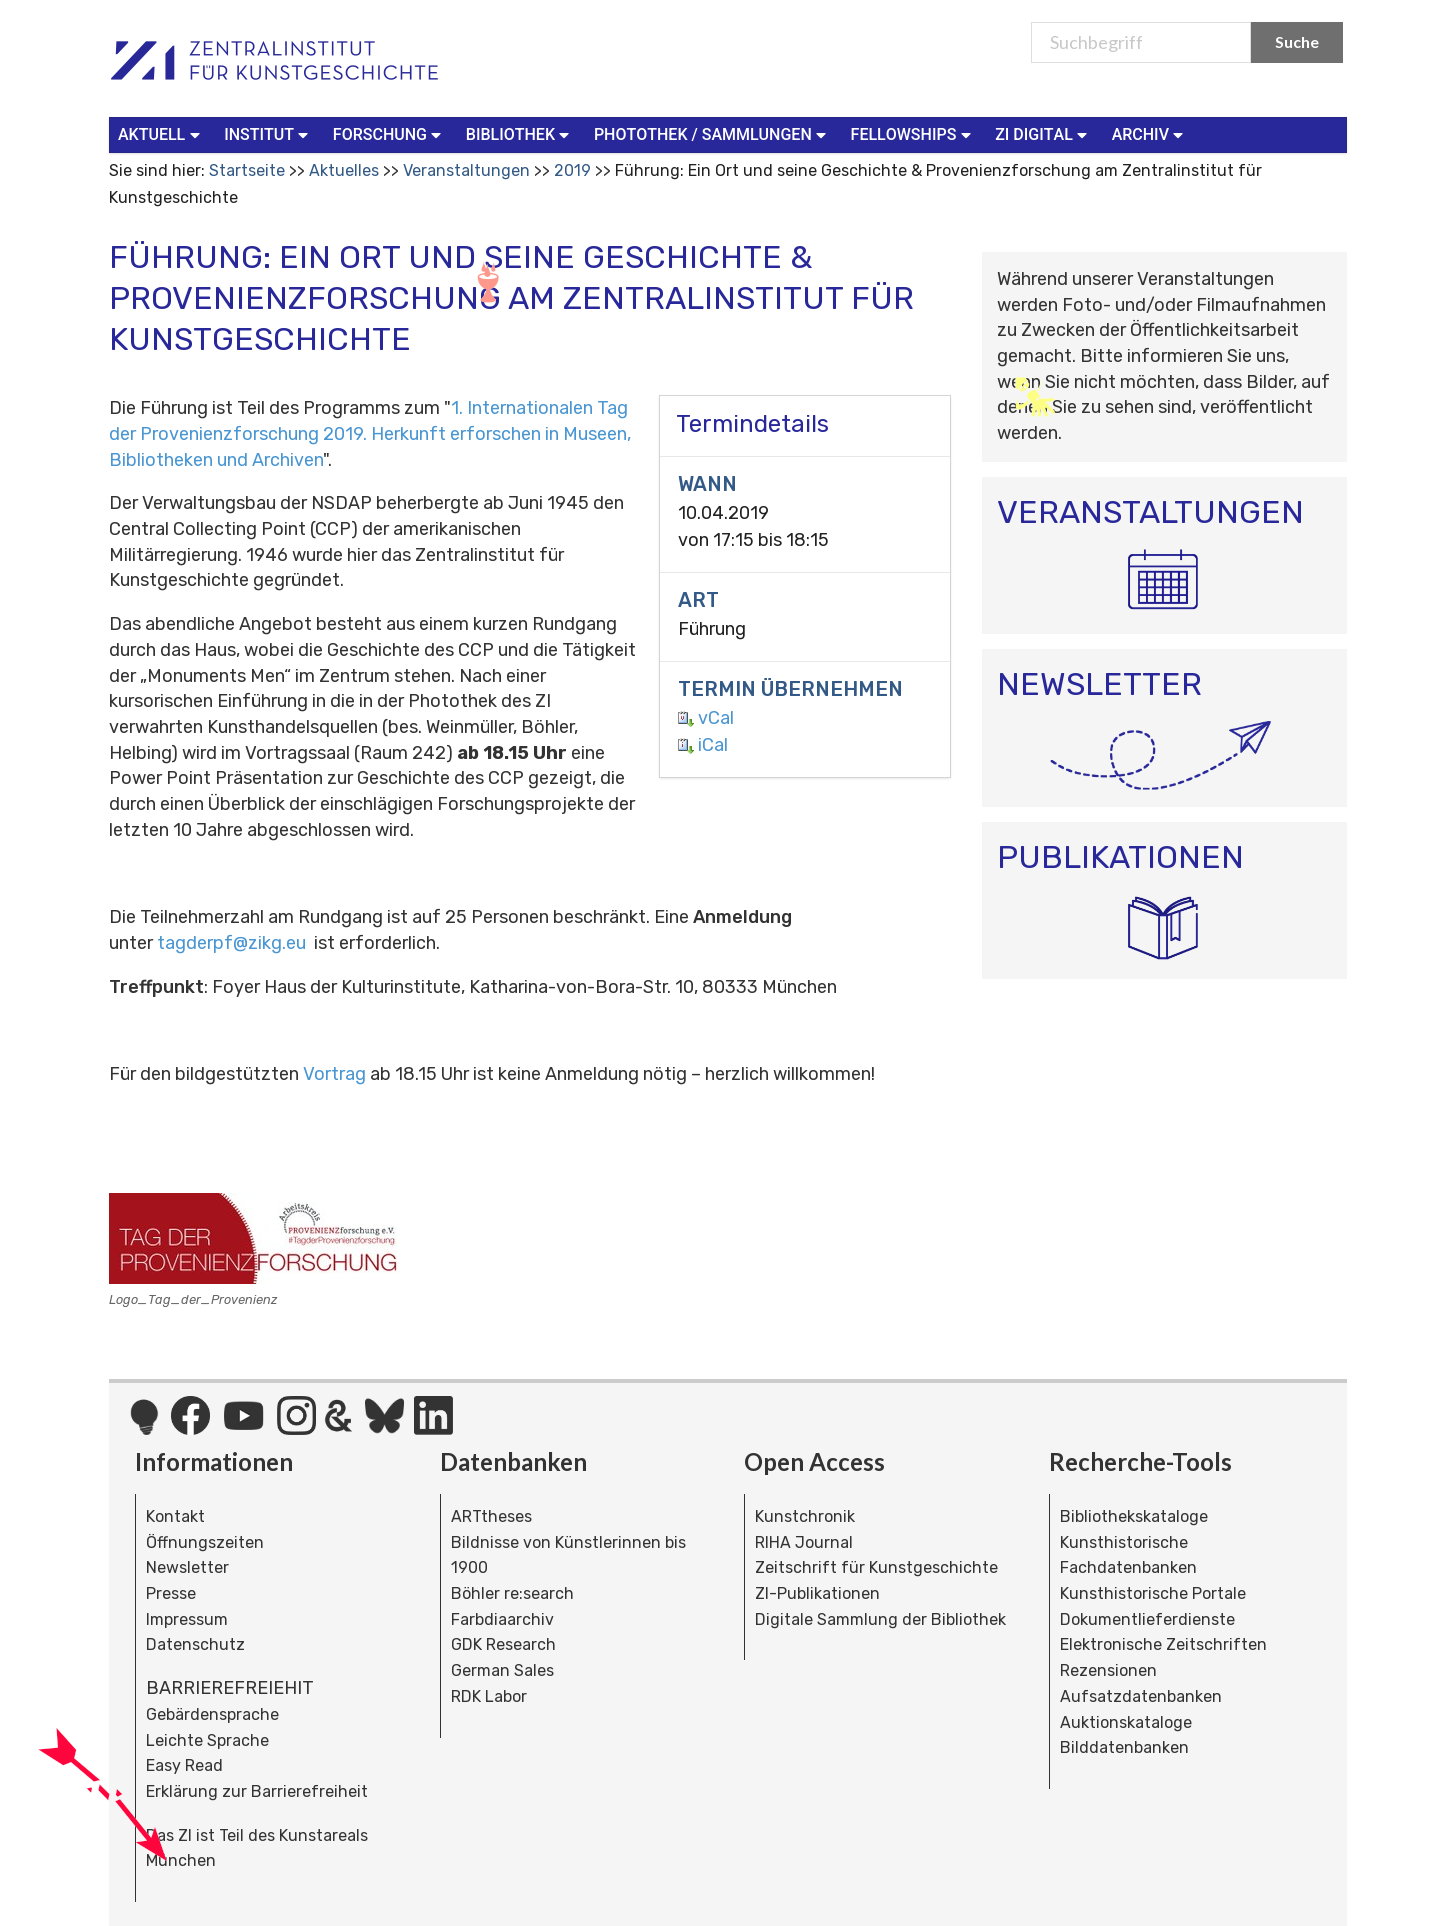  Describe the element at coordinates (488, 282) in the screenshot. I see `select a potion or elixir item` at that location.